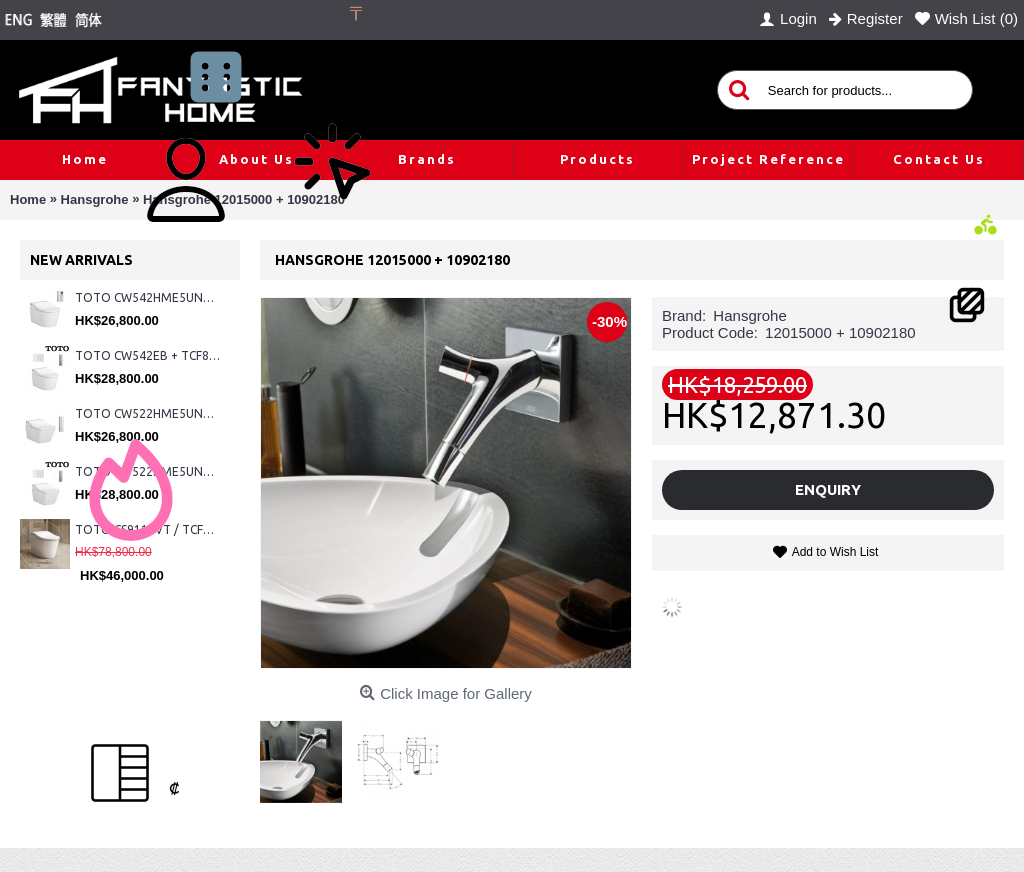 The height and width of the screenshot is (872, 1024). I want to click on view your profile, so click(186, 180).